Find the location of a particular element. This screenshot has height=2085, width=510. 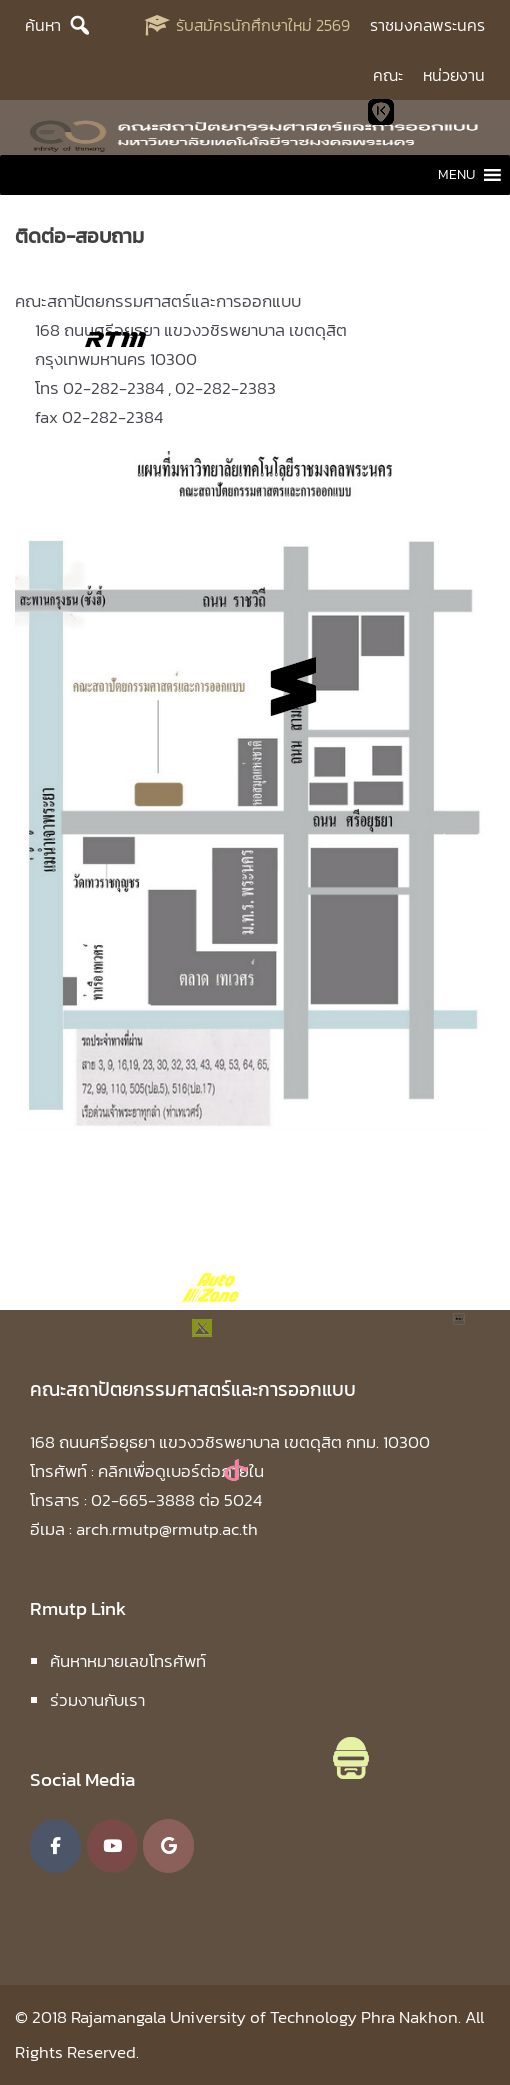

MX Linux operating system logo is located at coordinates (202, 1328).